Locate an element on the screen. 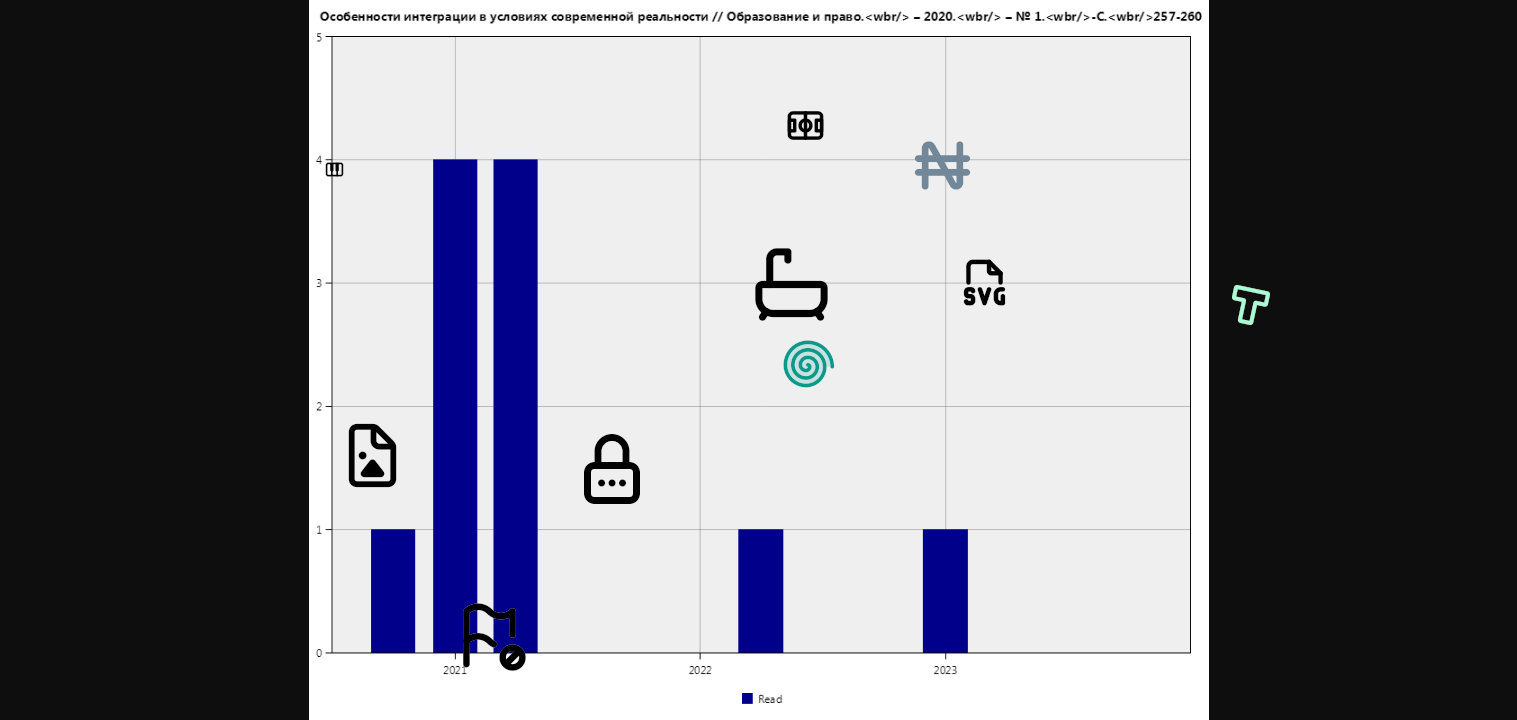 The image size is (1517, 720). view soccer field or pitch layout is located at coordinates (805, 125).